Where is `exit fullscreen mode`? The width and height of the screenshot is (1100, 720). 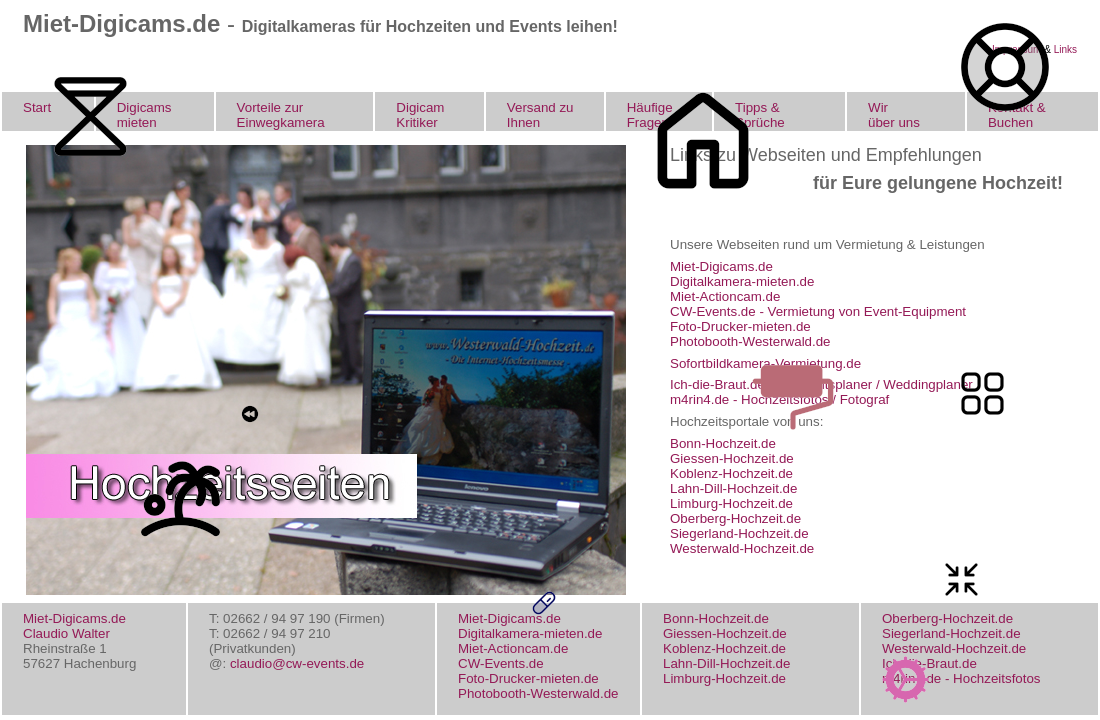
exit fullscreen mode is located at coordinates (961, 579).